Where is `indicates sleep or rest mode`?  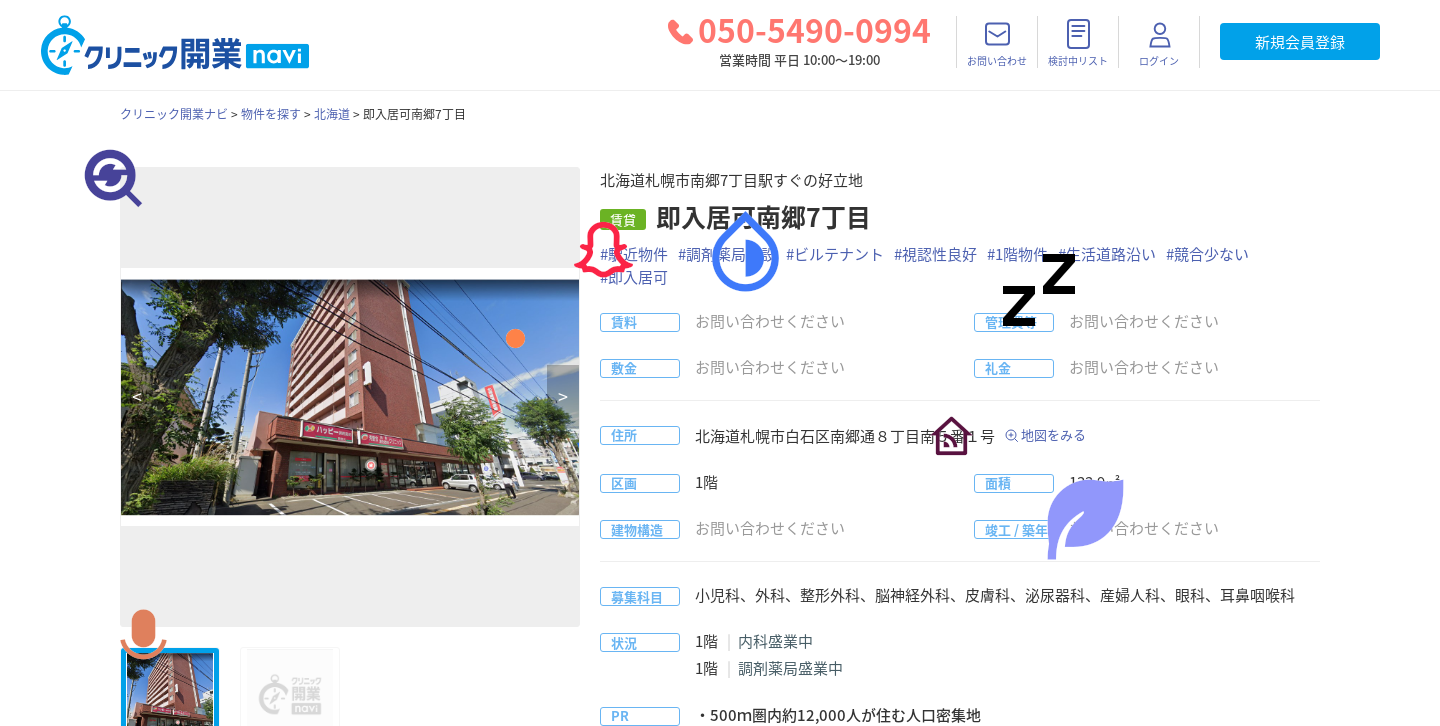
indicates sleep or rest mode is located at coordinates (1039, 290).